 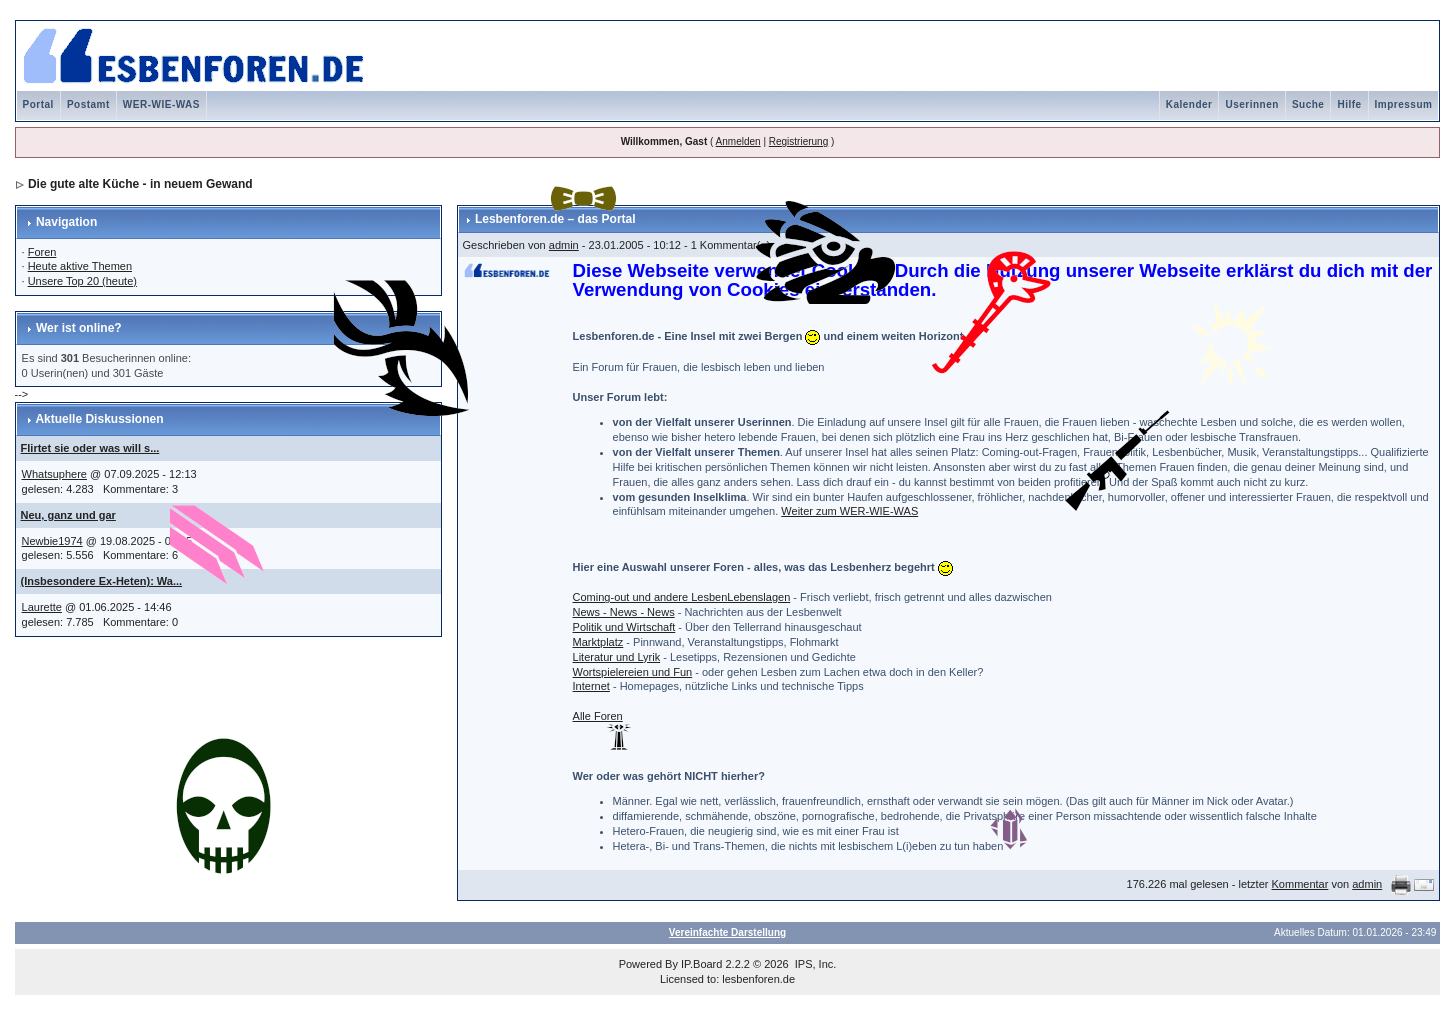 What do you see at coordinates (619, 737) in the screenshot?
I see `indicates an enemy stronghold or boss location` at bounding box center [619, 737].